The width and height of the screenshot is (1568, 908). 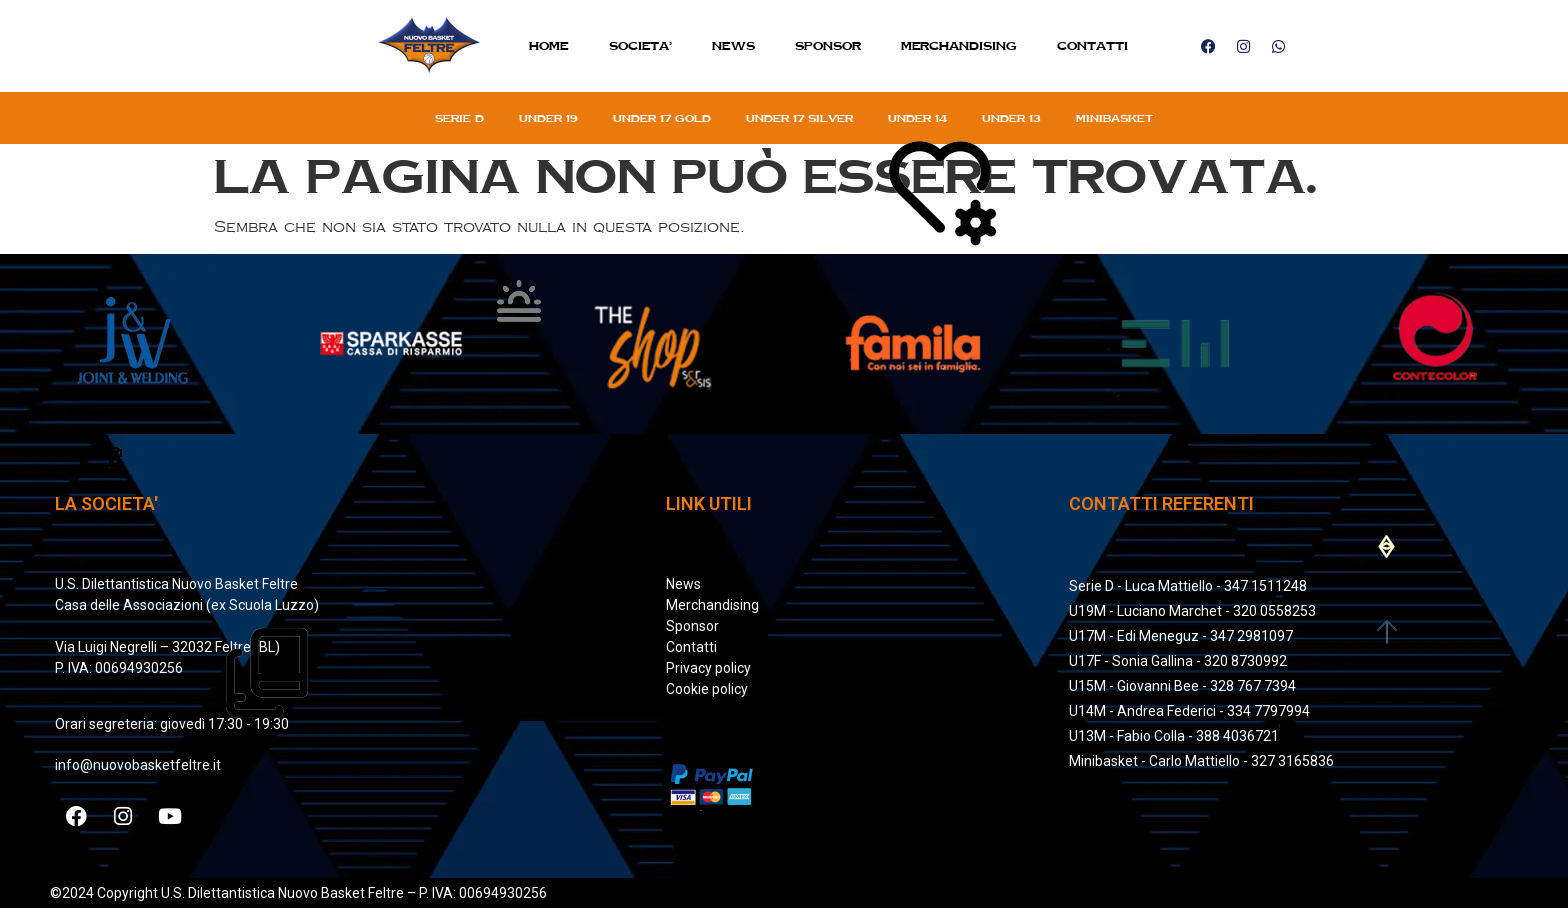 What do you see at coordinates (1386, 546) in the screenshot?
I see `view ethereum wallet balance` at bounding box center [1386, 546].